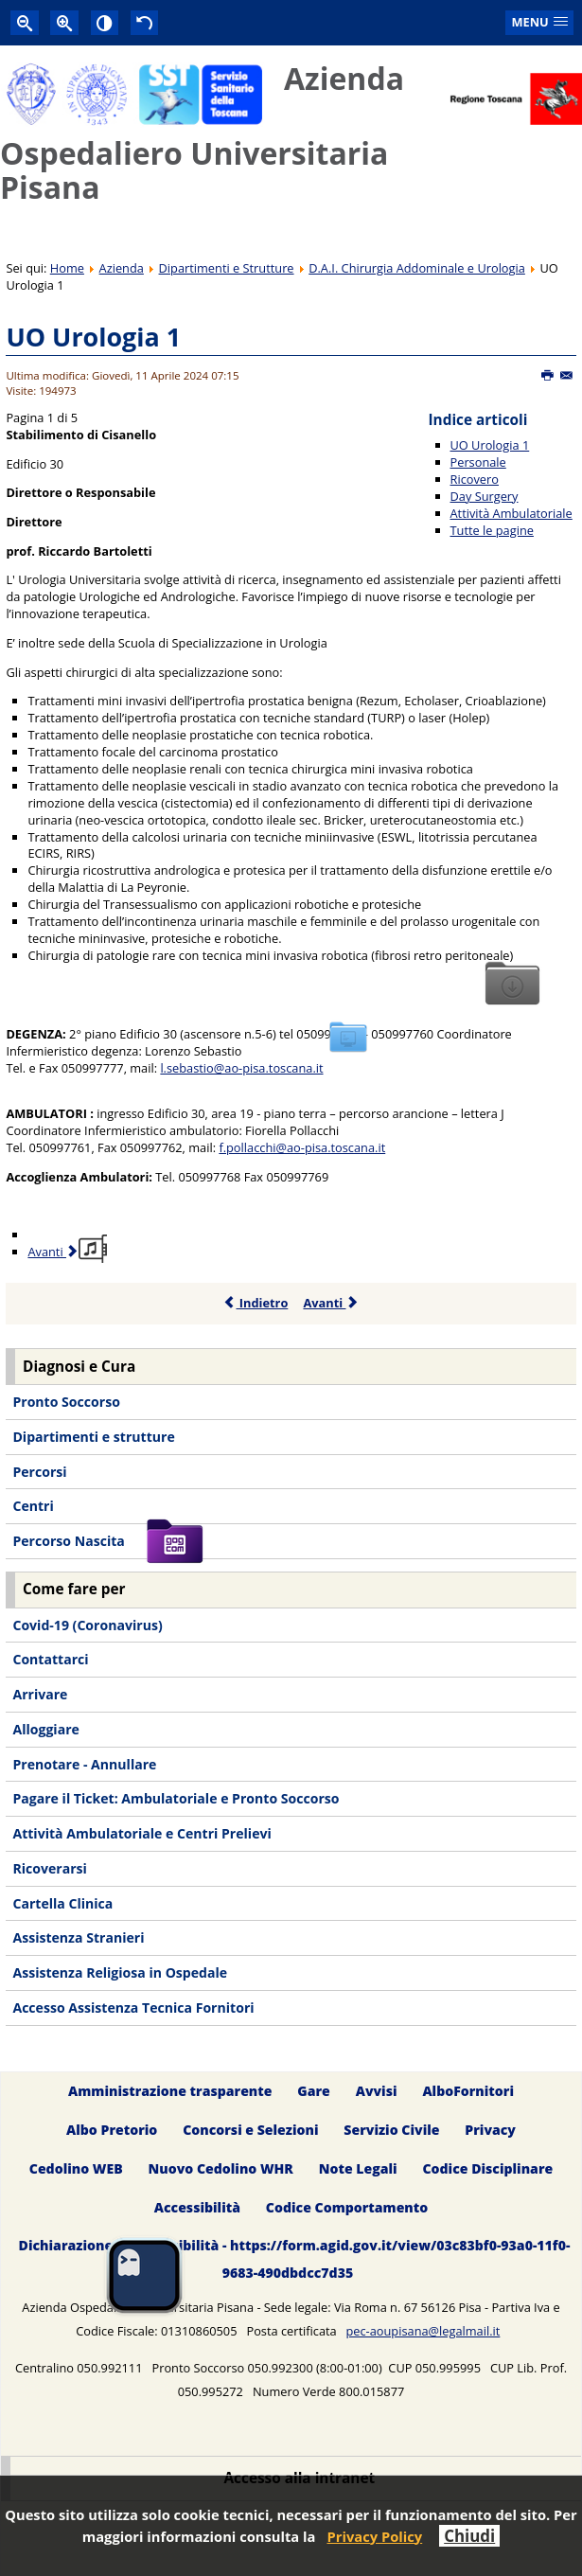 The image size is (582, 2576). I want to click on open PC or windows computer folder, so click(348, 1037).